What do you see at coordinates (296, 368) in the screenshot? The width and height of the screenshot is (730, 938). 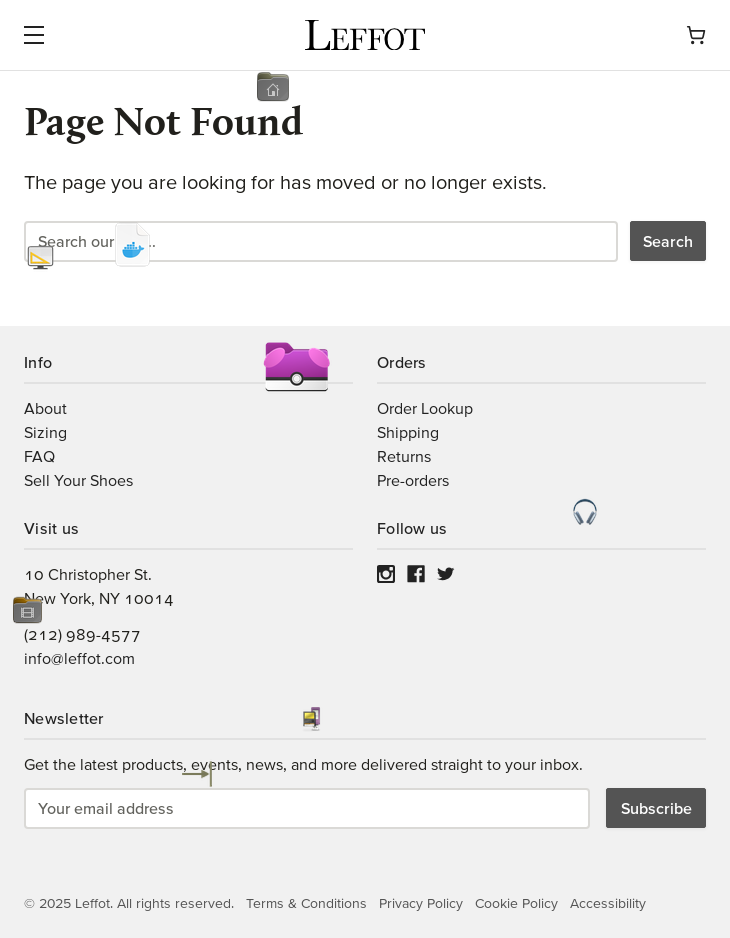 I see `open pokémon master ball themed folder` at bounding box center [296, 368].